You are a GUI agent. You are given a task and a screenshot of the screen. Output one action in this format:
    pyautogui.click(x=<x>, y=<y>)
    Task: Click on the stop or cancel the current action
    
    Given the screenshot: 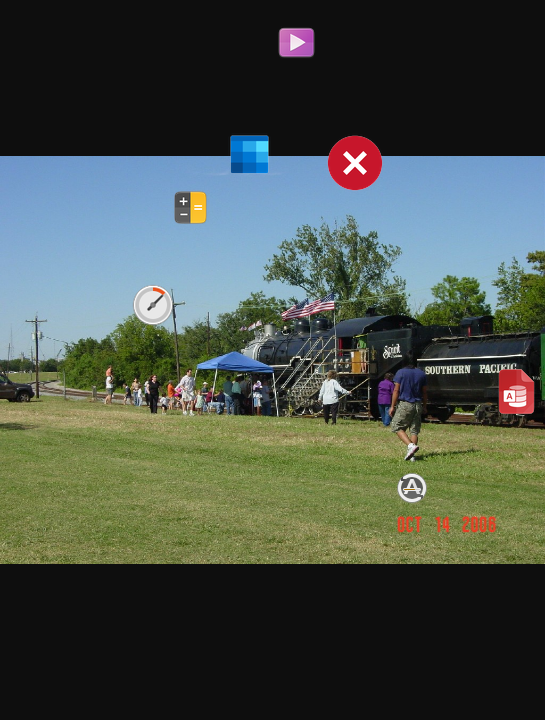 What is the action you would take?
    pyautogui.click(x=355, y=163)
    